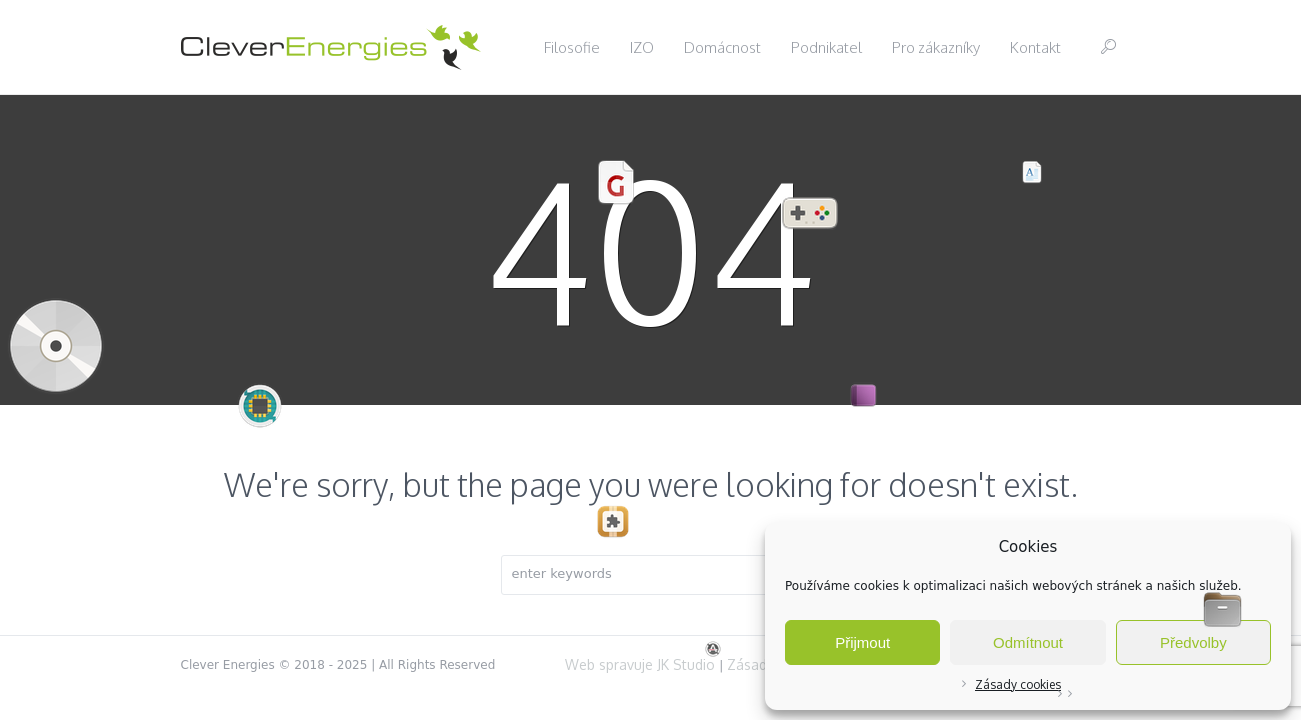  Describe the element at coordinates (713, 649) in the screenshot. I see `open the software updater application` at that location.